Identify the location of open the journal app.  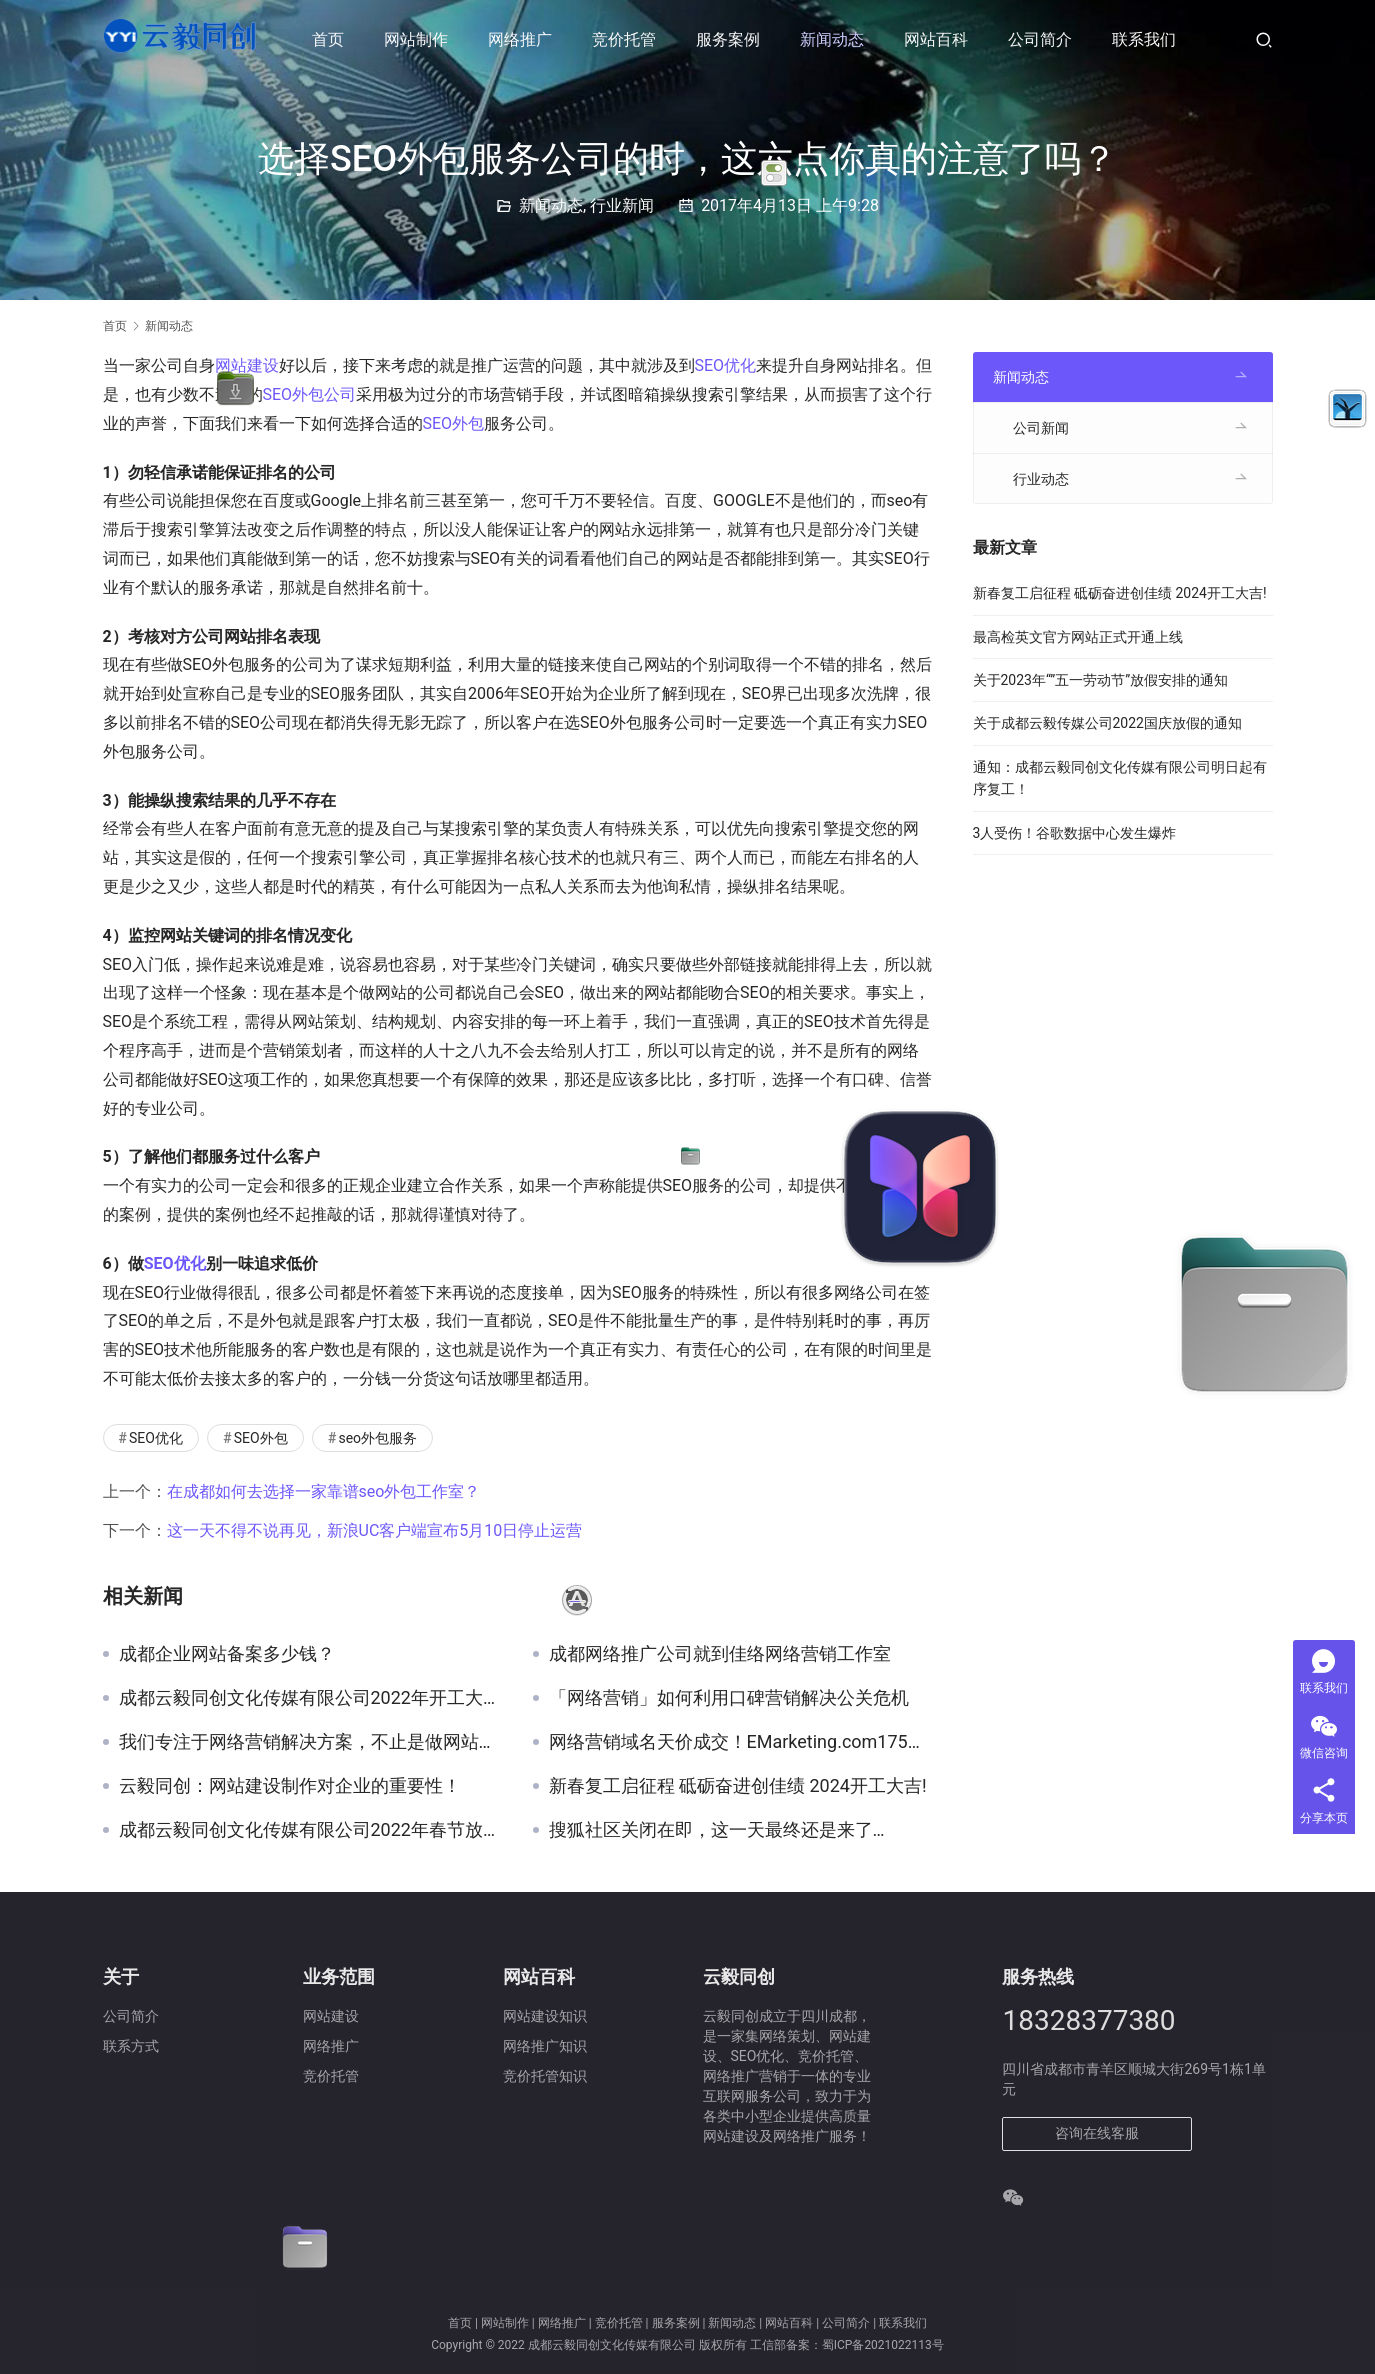
(920, 1187).